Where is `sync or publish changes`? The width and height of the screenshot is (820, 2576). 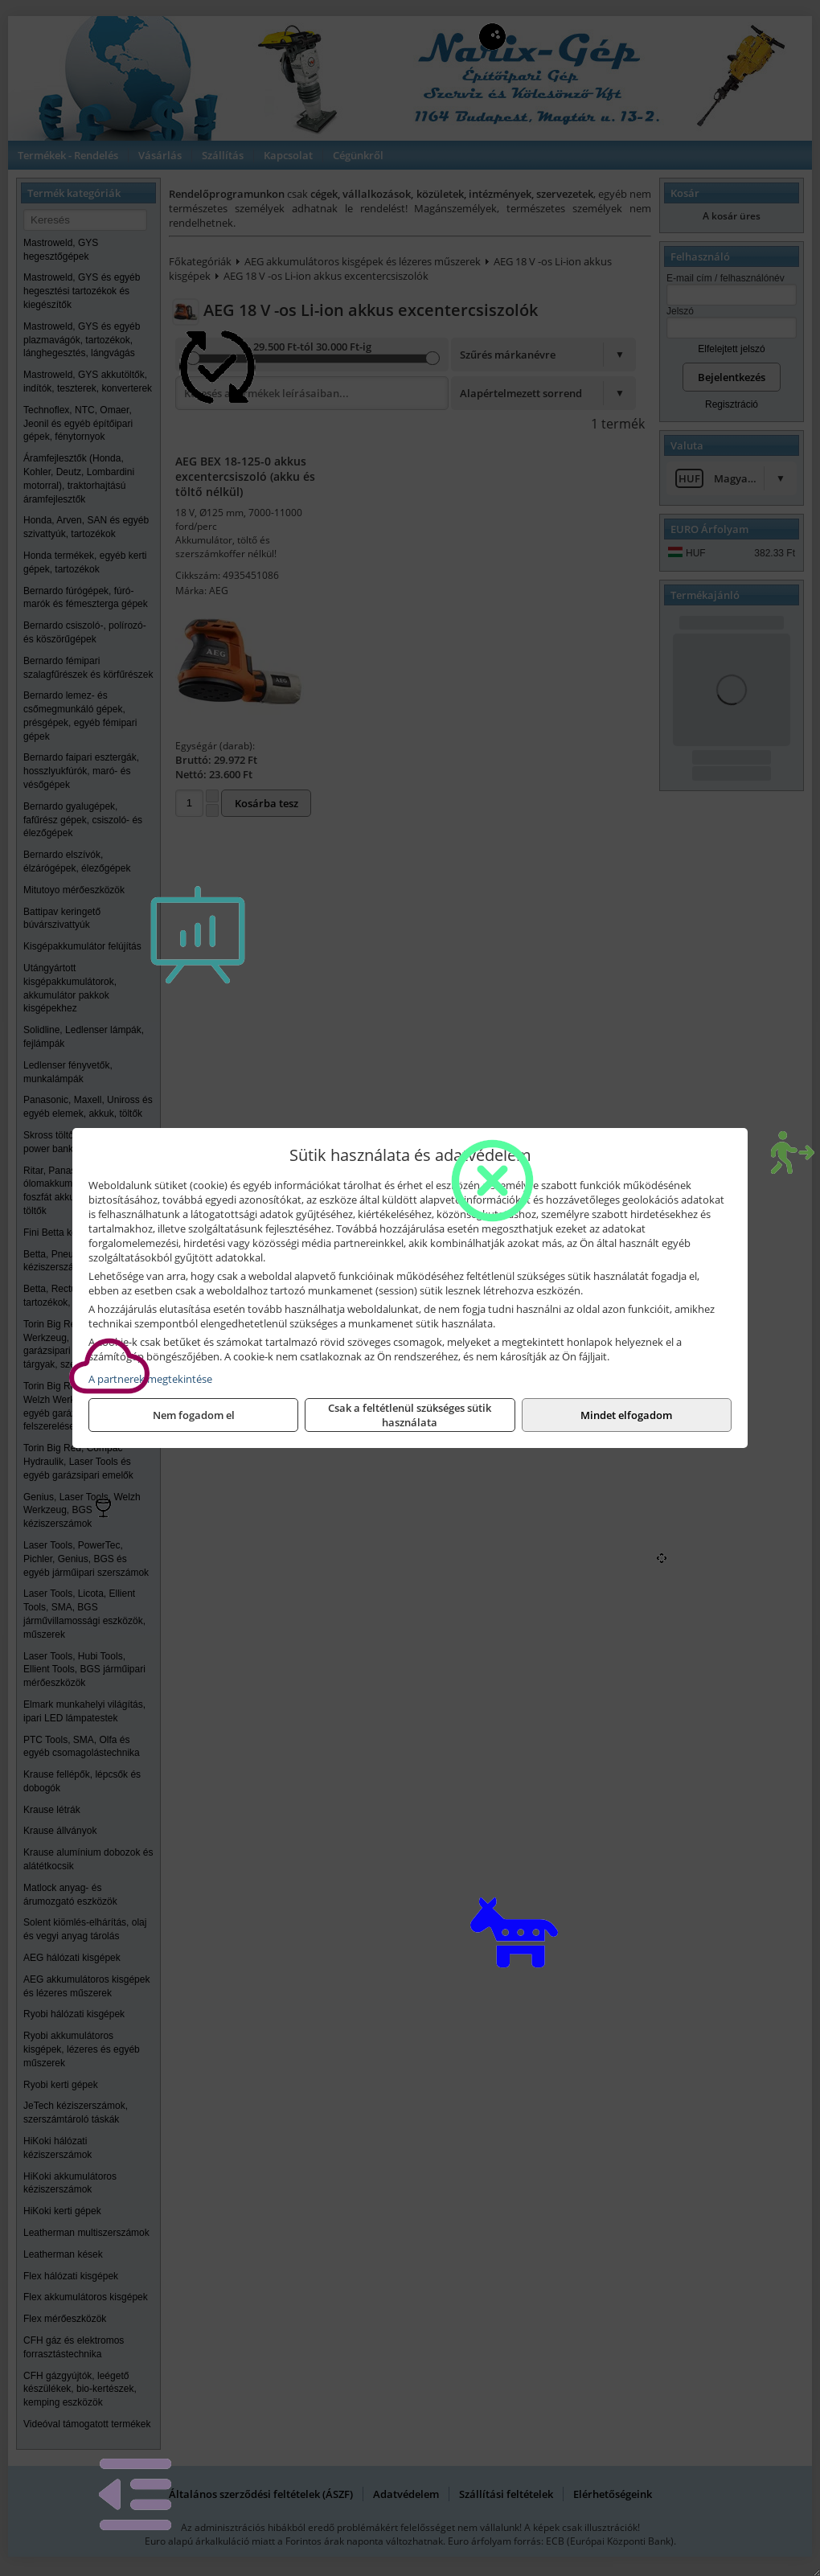
sync or publish changes is located at coordinates (217, 367).